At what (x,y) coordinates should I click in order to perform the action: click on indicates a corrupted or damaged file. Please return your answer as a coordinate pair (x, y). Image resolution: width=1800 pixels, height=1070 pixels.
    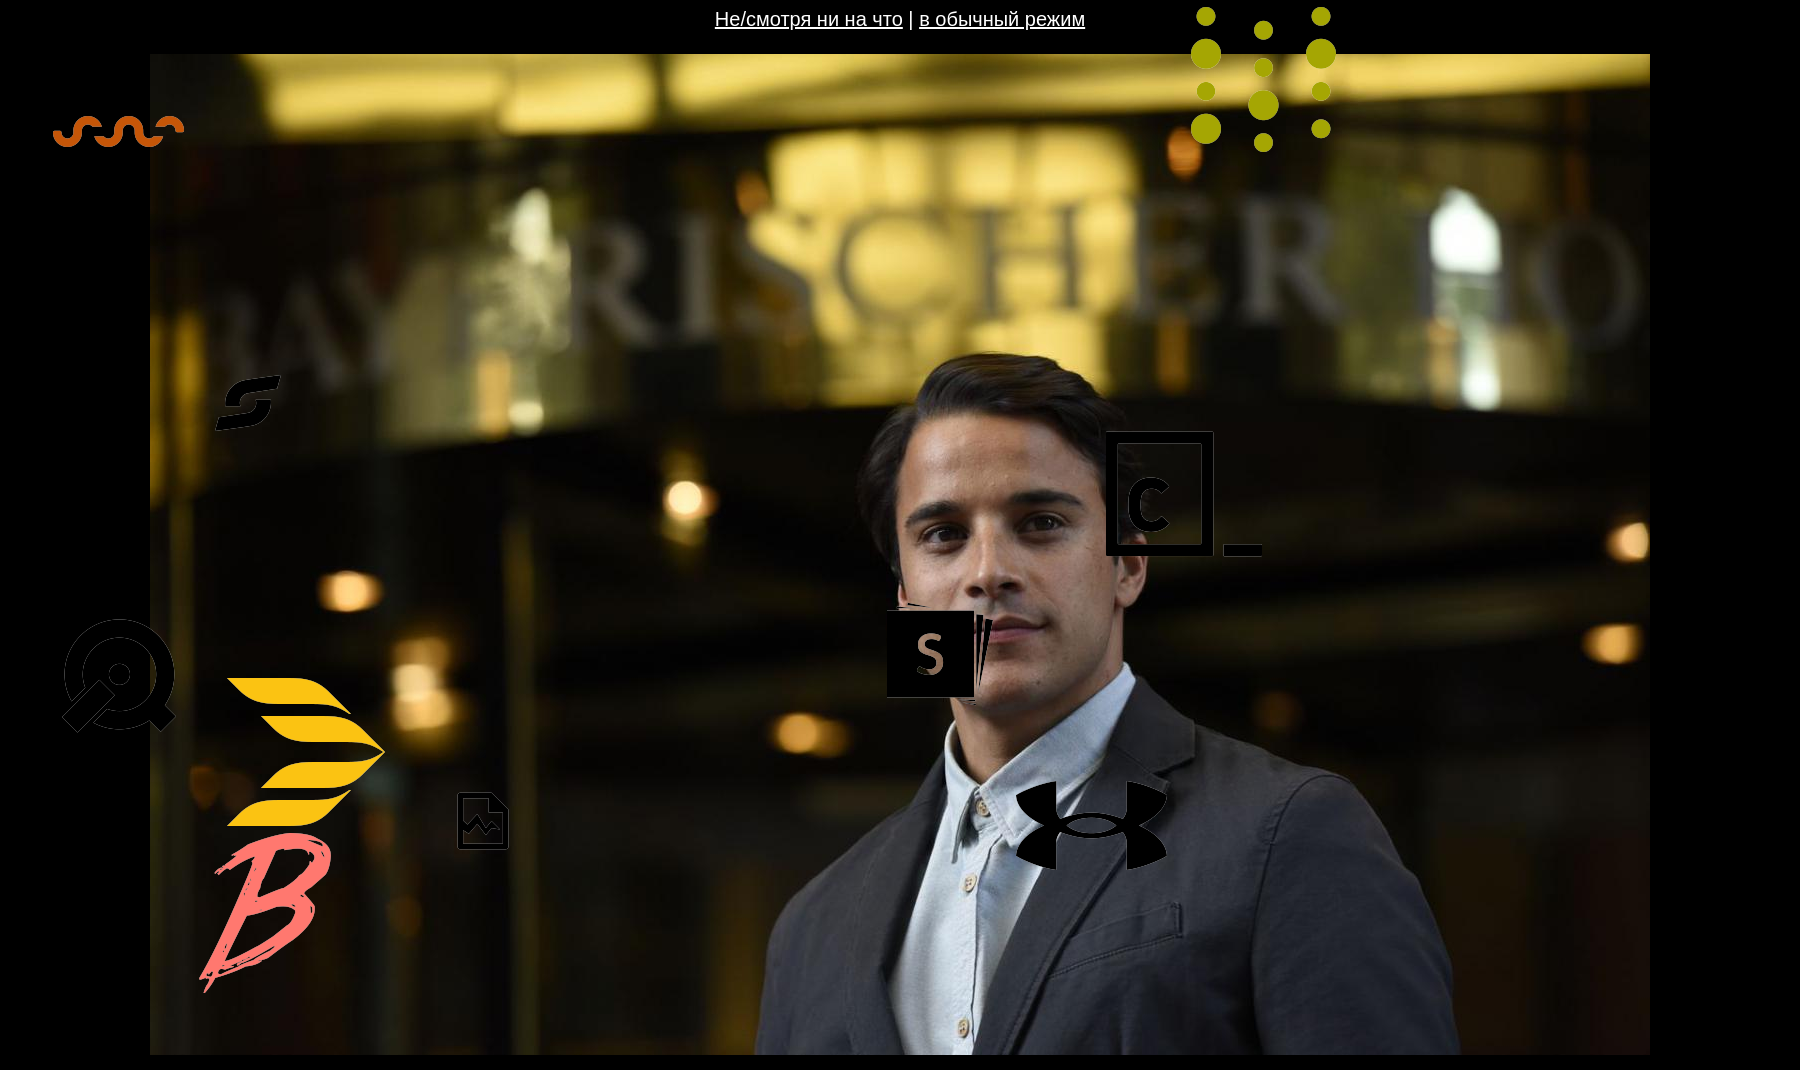
    Looking at the image, I should click on (483, 821).